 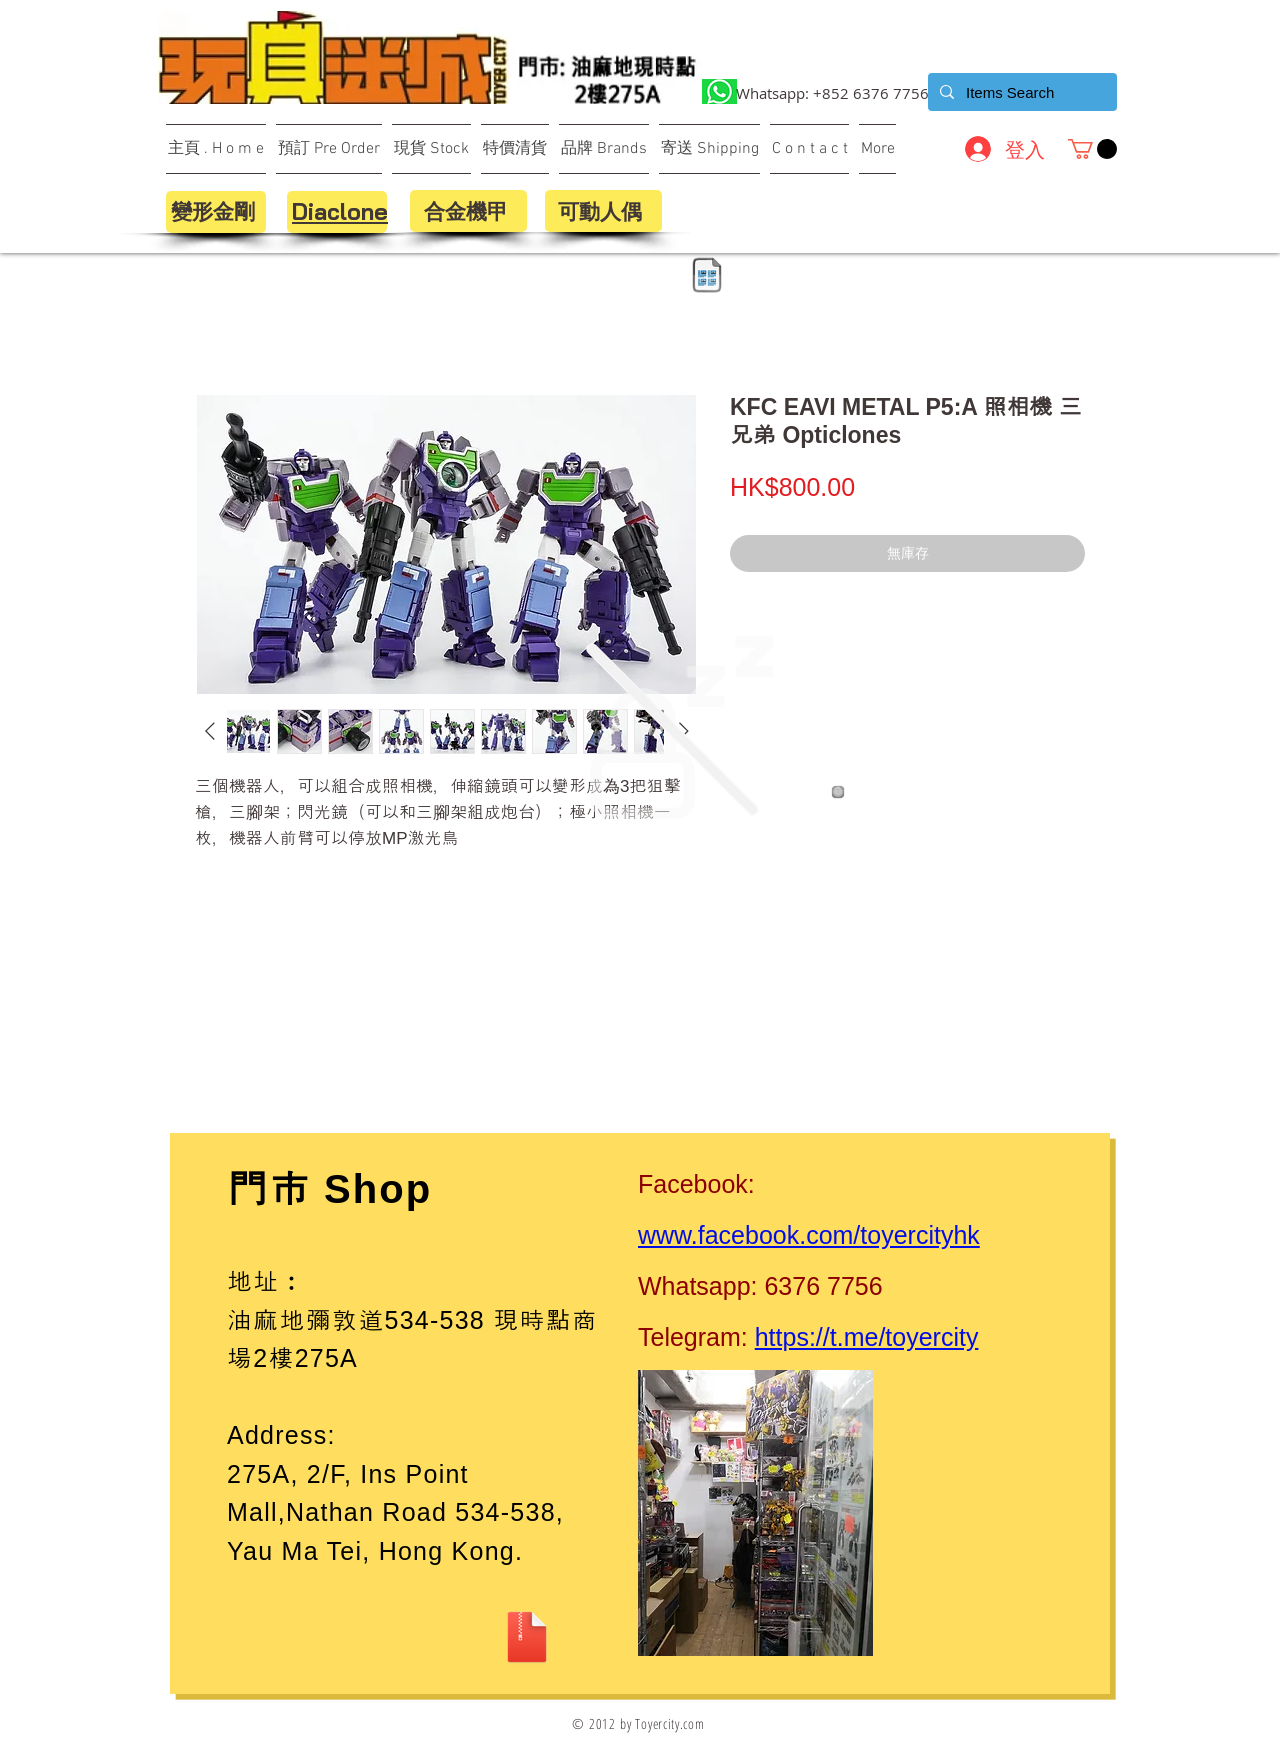 I want to click on libreoffice master document file type, so click(x=707, y=275).